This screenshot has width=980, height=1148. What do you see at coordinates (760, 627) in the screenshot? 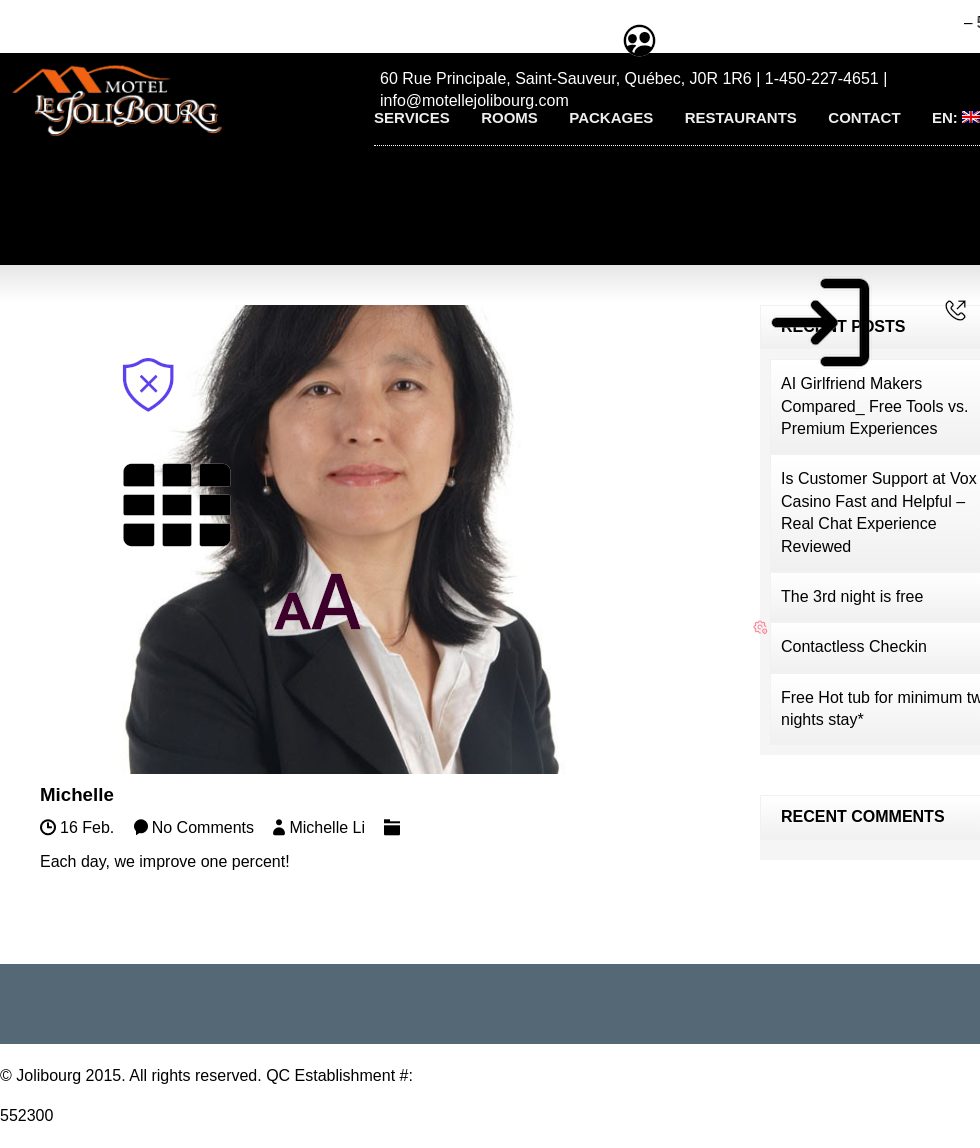
I see `pin settings to a specific location` at bounding box center [760, 627].